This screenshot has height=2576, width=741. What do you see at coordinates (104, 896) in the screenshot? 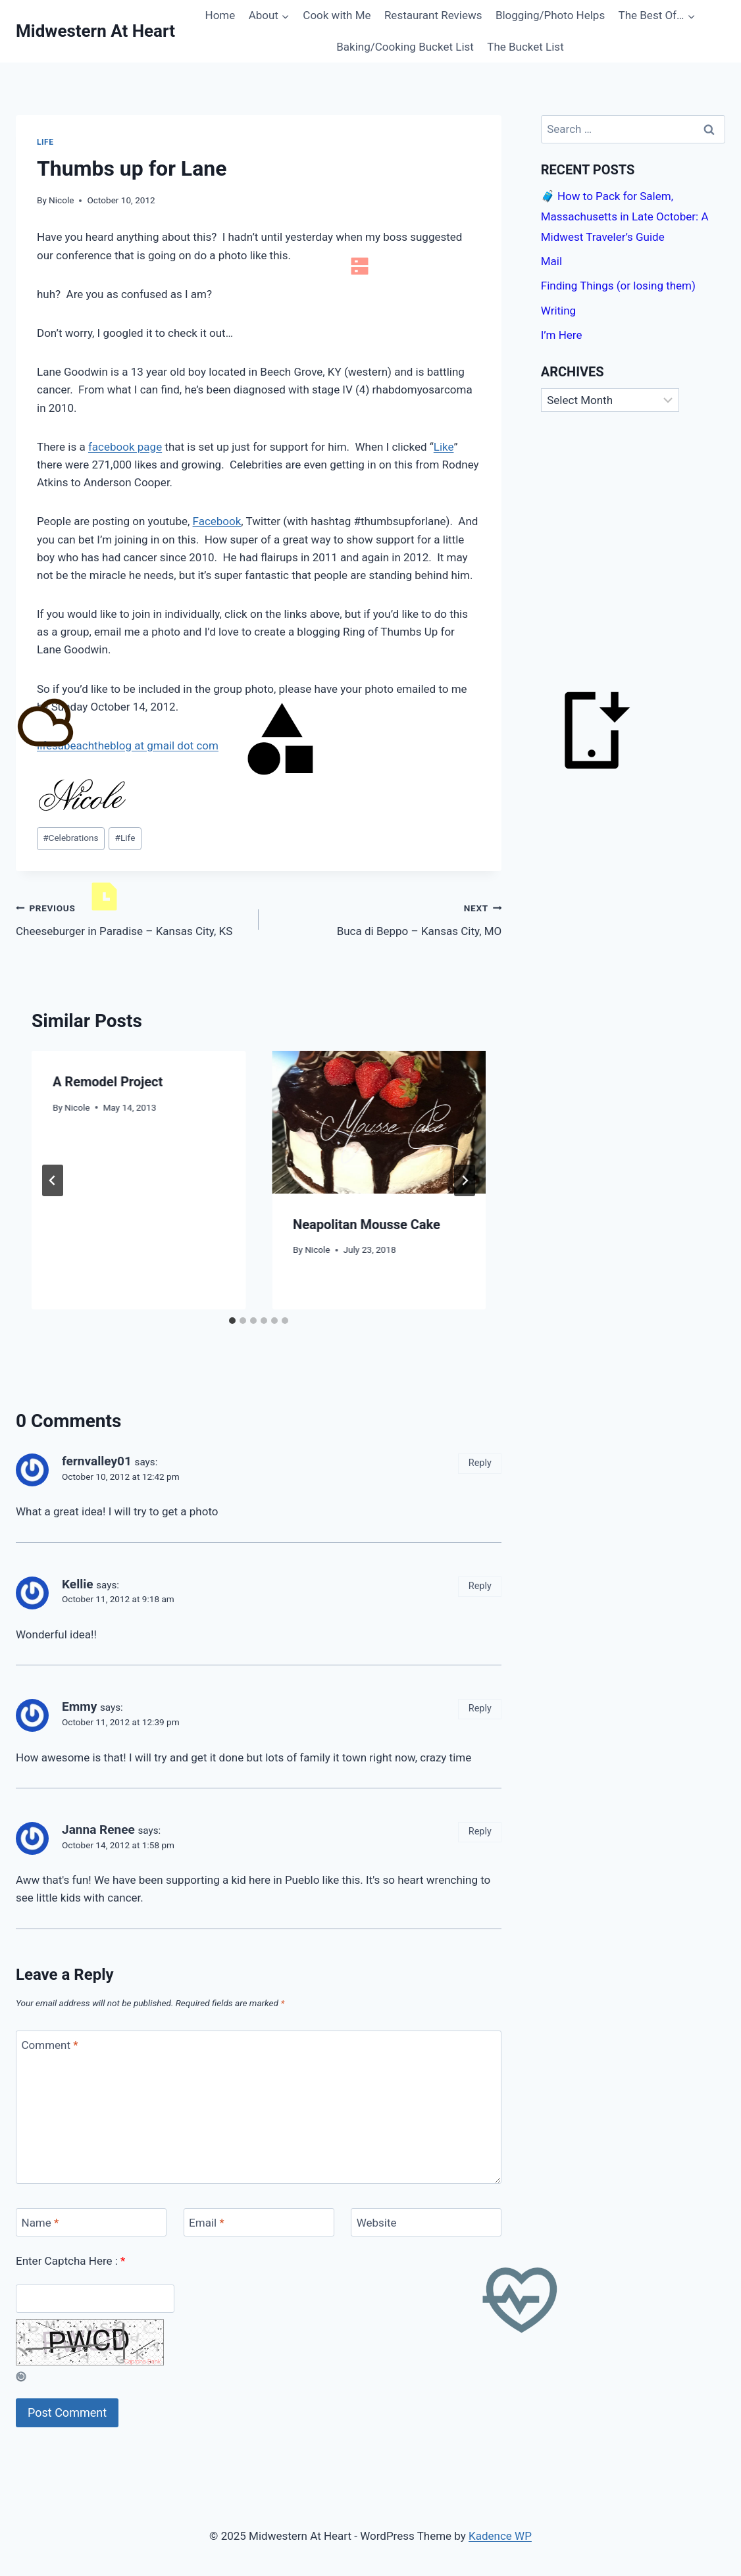
I see `view file version history` at bounding box center [104, 896].